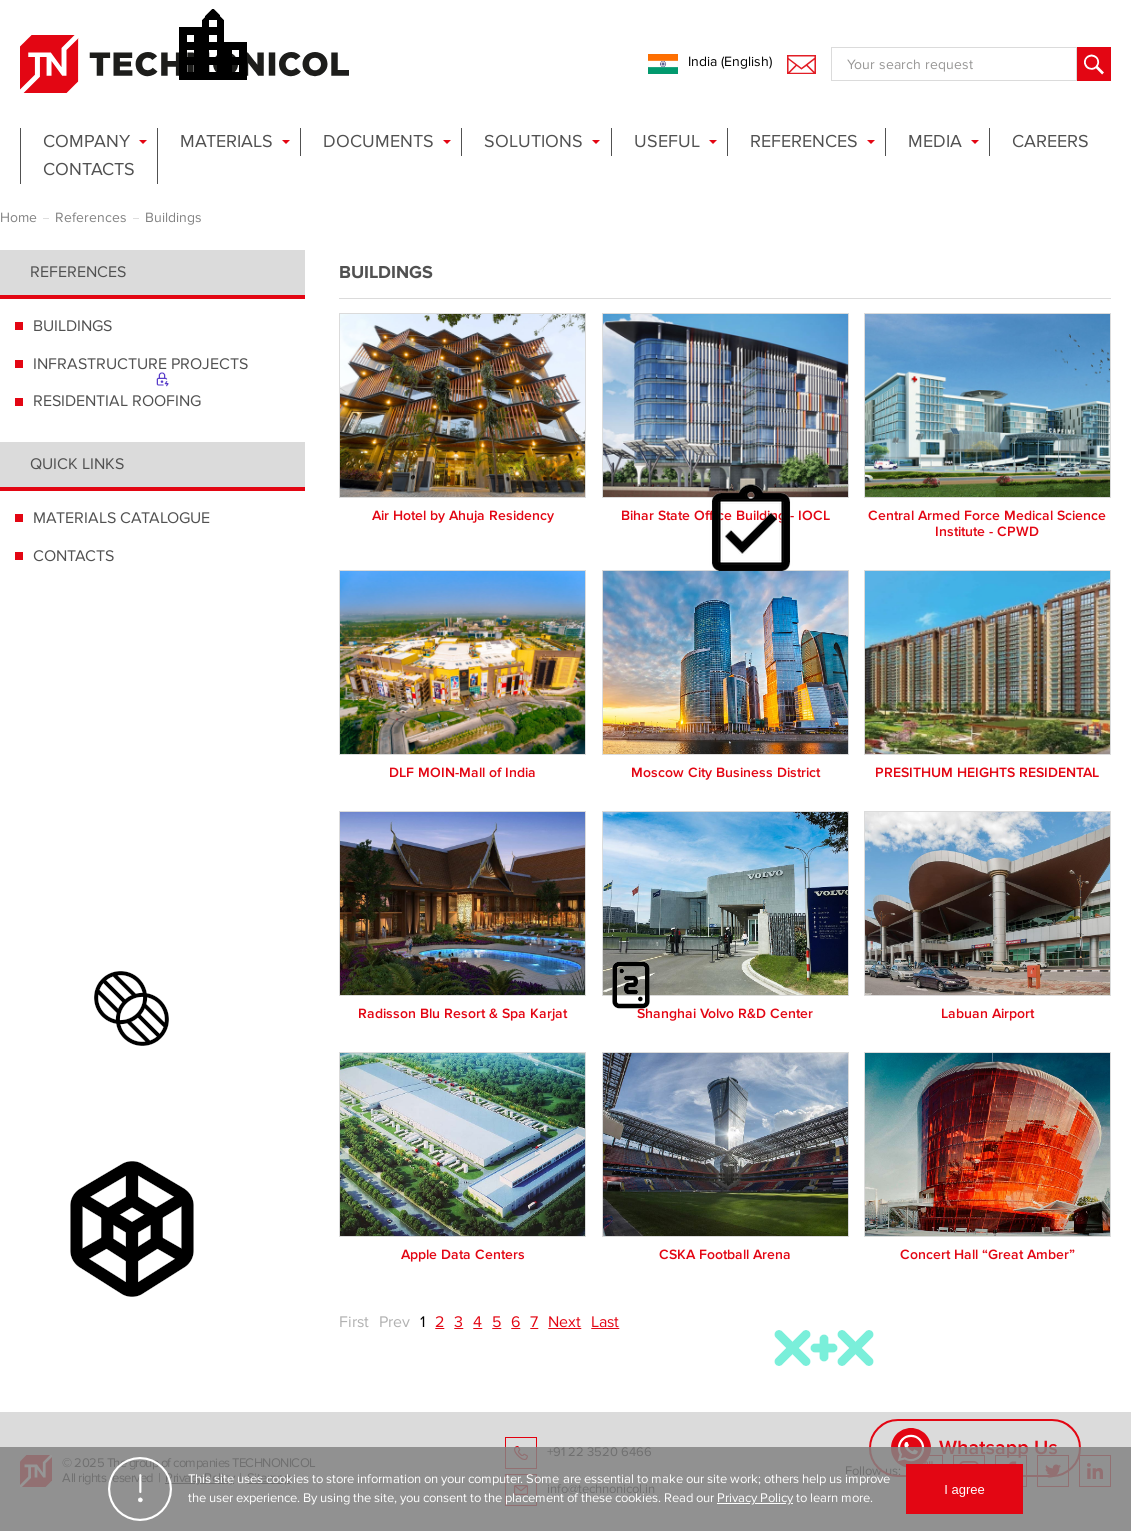 The height and width of the screenshot is (1531, 1131). I want to click on open NetBeans IDE, so click(132, 1229).